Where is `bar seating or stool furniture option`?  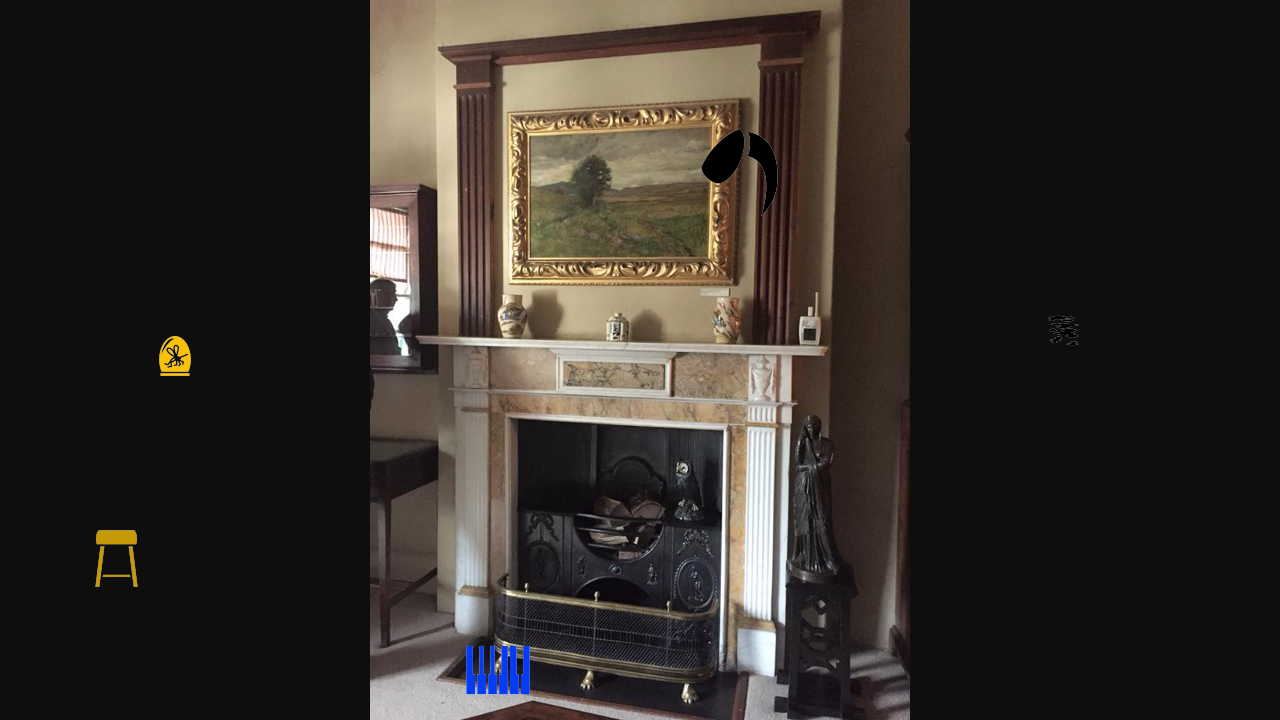 bar seating or stool furniture option is located at coordinates (116, 557).